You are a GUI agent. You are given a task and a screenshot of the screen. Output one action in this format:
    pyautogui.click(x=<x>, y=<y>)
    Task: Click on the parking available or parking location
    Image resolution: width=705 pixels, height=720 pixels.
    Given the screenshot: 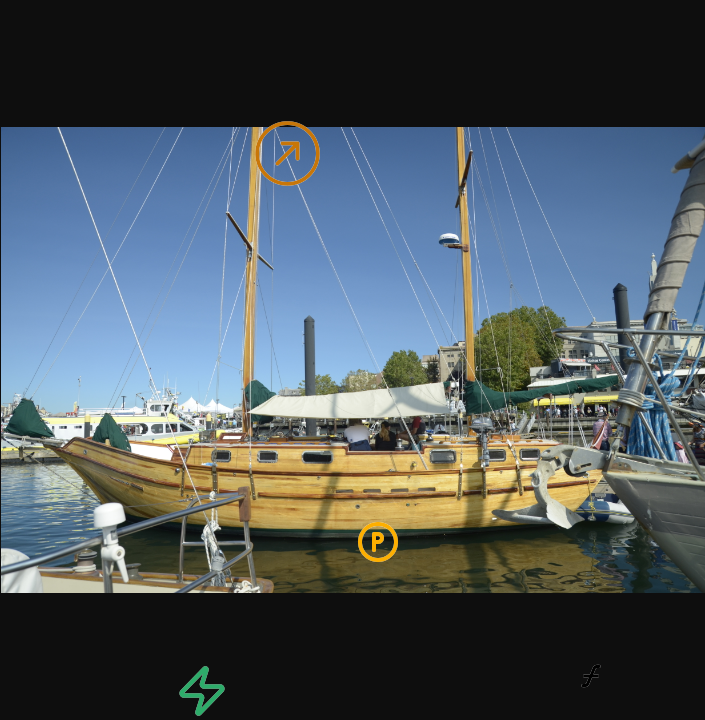 What is the action you would take?
    pyautogui.click(x=378, y=542)
    